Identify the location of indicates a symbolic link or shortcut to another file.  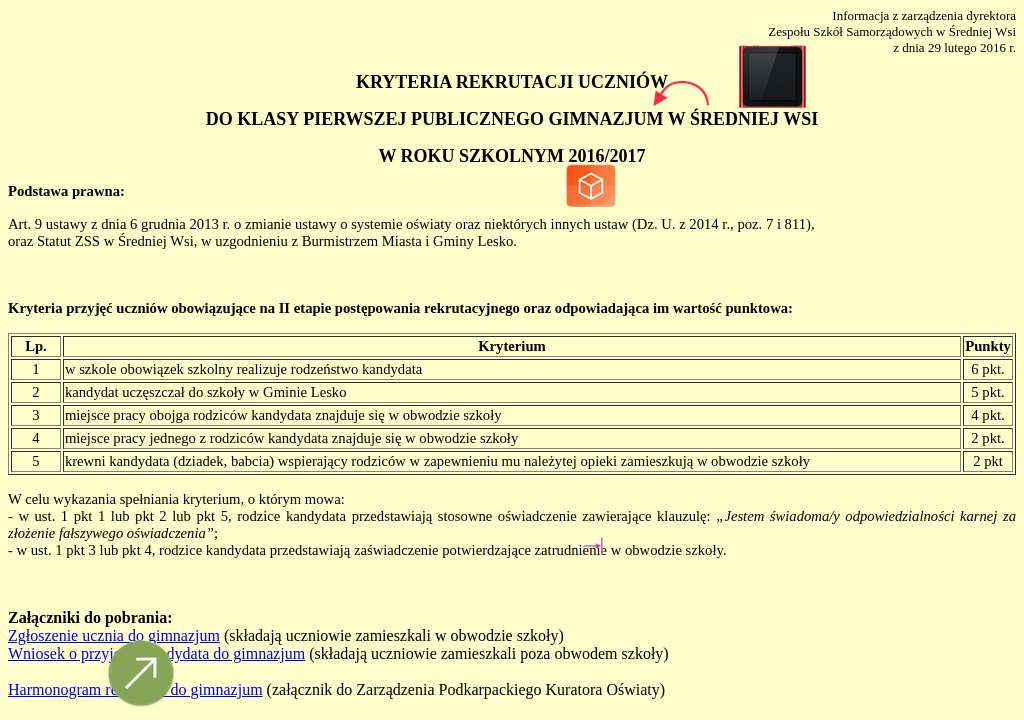
(141, 673).